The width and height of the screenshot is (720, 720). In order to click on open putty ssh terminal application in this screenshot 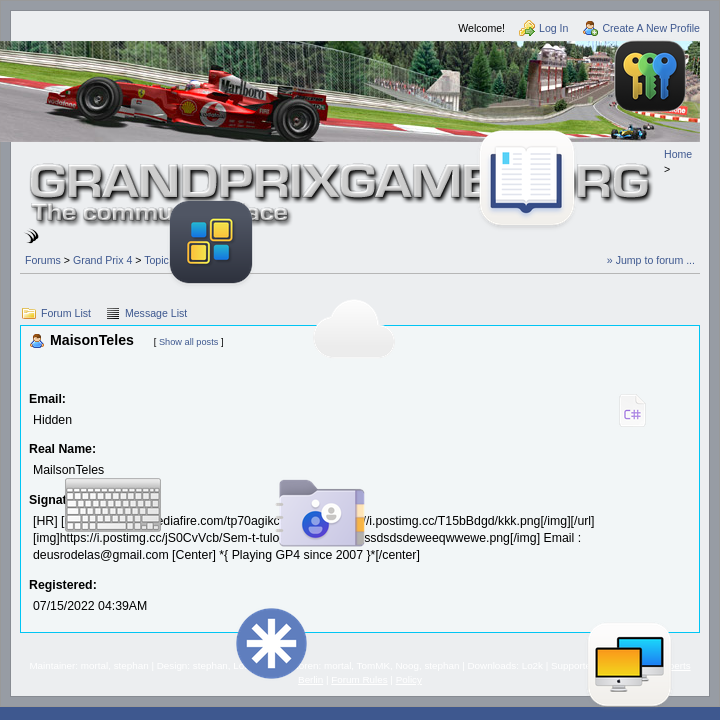, I will do `click(629, 664)`.